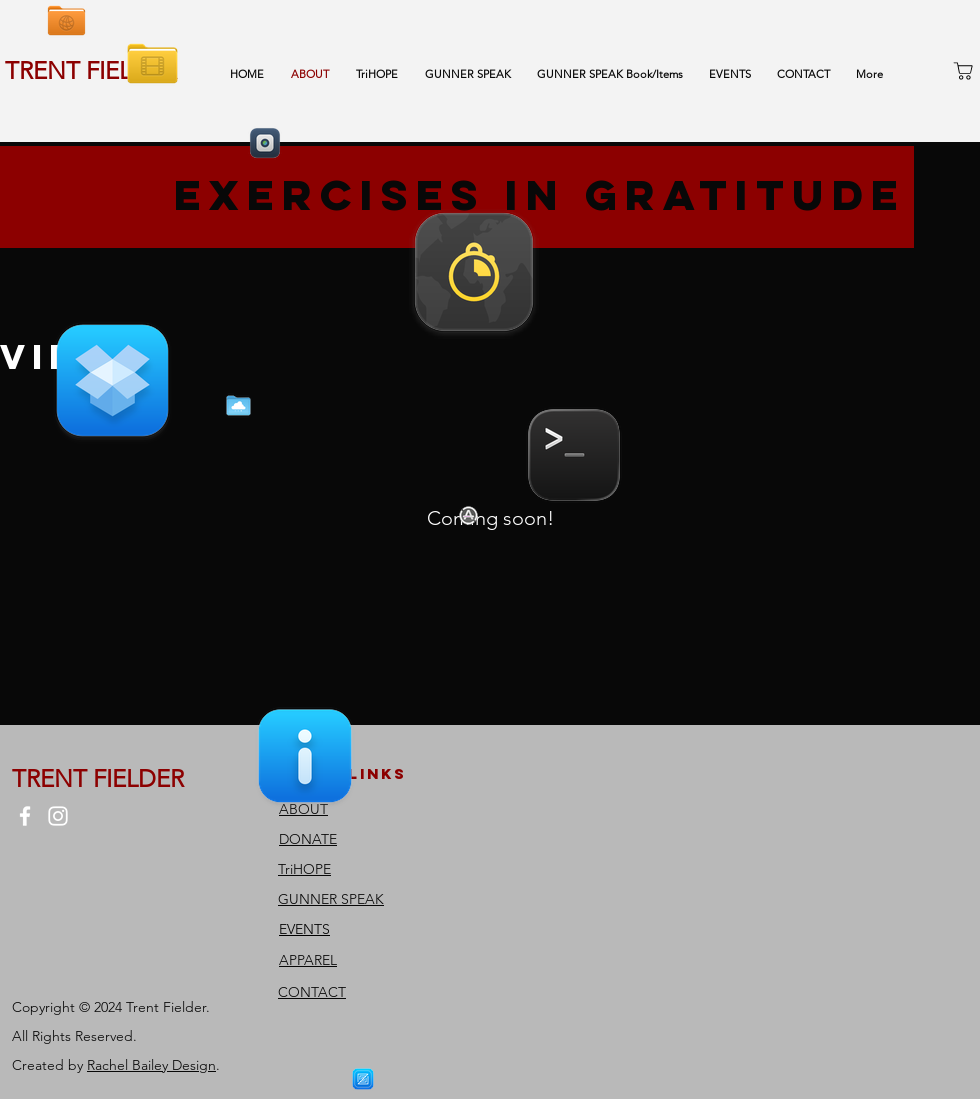 The width and height of the screenshot is (980, 1099). I want to click on open folder containing html or web files, so click(66, 20).